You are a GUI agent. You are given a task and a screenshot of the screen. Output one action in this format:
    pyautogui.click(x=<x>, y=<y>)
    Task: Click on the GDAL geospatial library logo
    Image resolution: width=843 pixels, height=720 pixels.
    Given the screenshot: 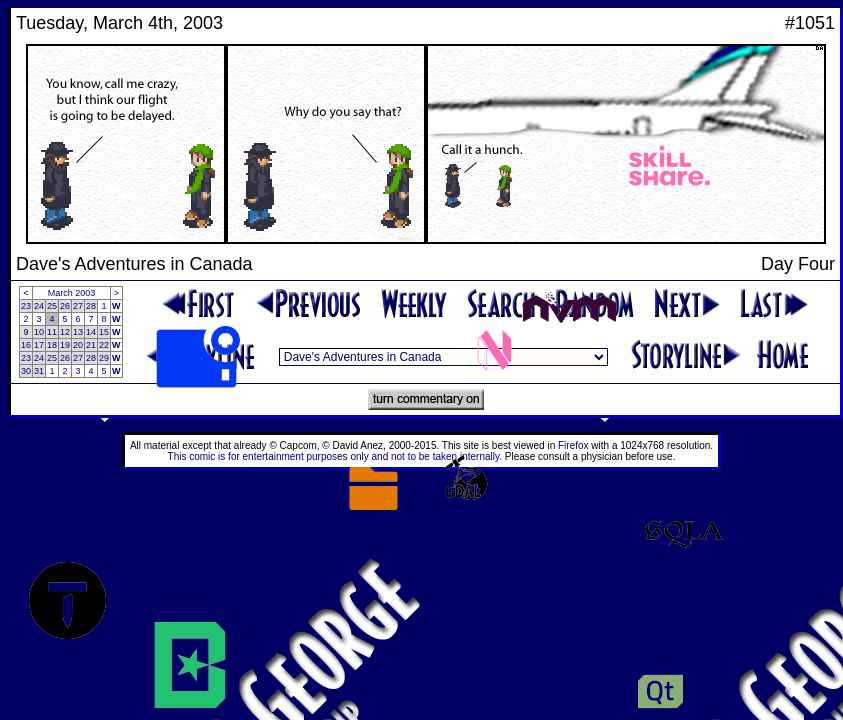 What is the action you would take?
    pyautogui.click(x=466, y=477)
    